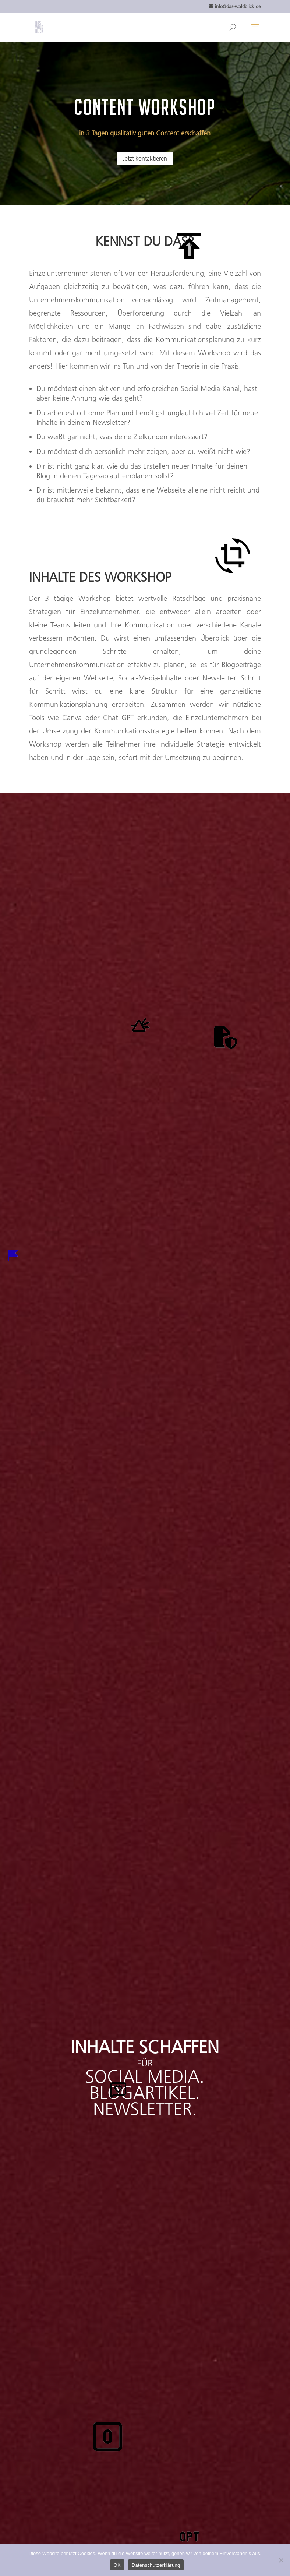 This screenshot has height=2576, width=290. What do you see at coordinates (140, 1025) in the screenshot?
I see `toggle light refraction or prism effect` at bounding box center [140, 1025].